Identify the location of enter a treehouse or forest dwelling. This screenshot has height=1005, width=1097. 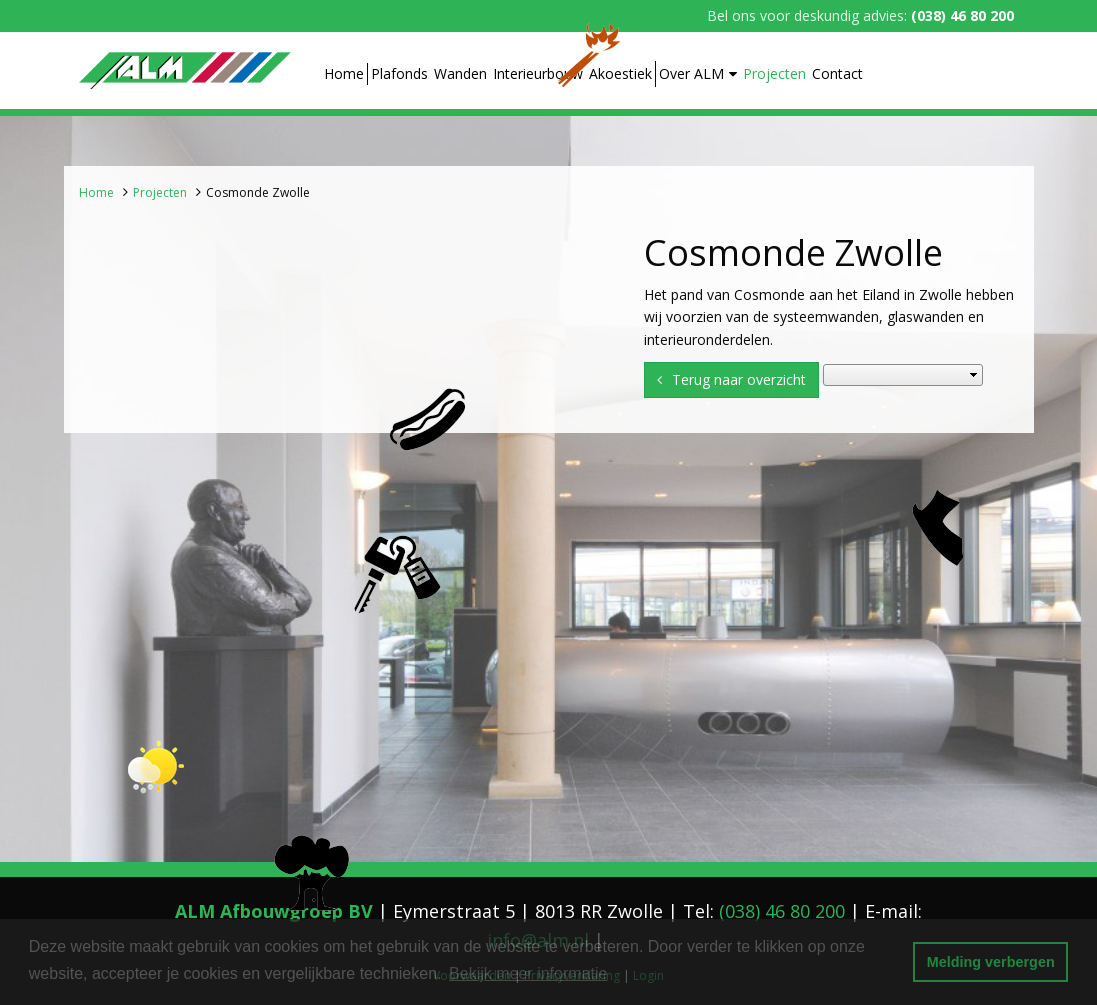
(311, 871).